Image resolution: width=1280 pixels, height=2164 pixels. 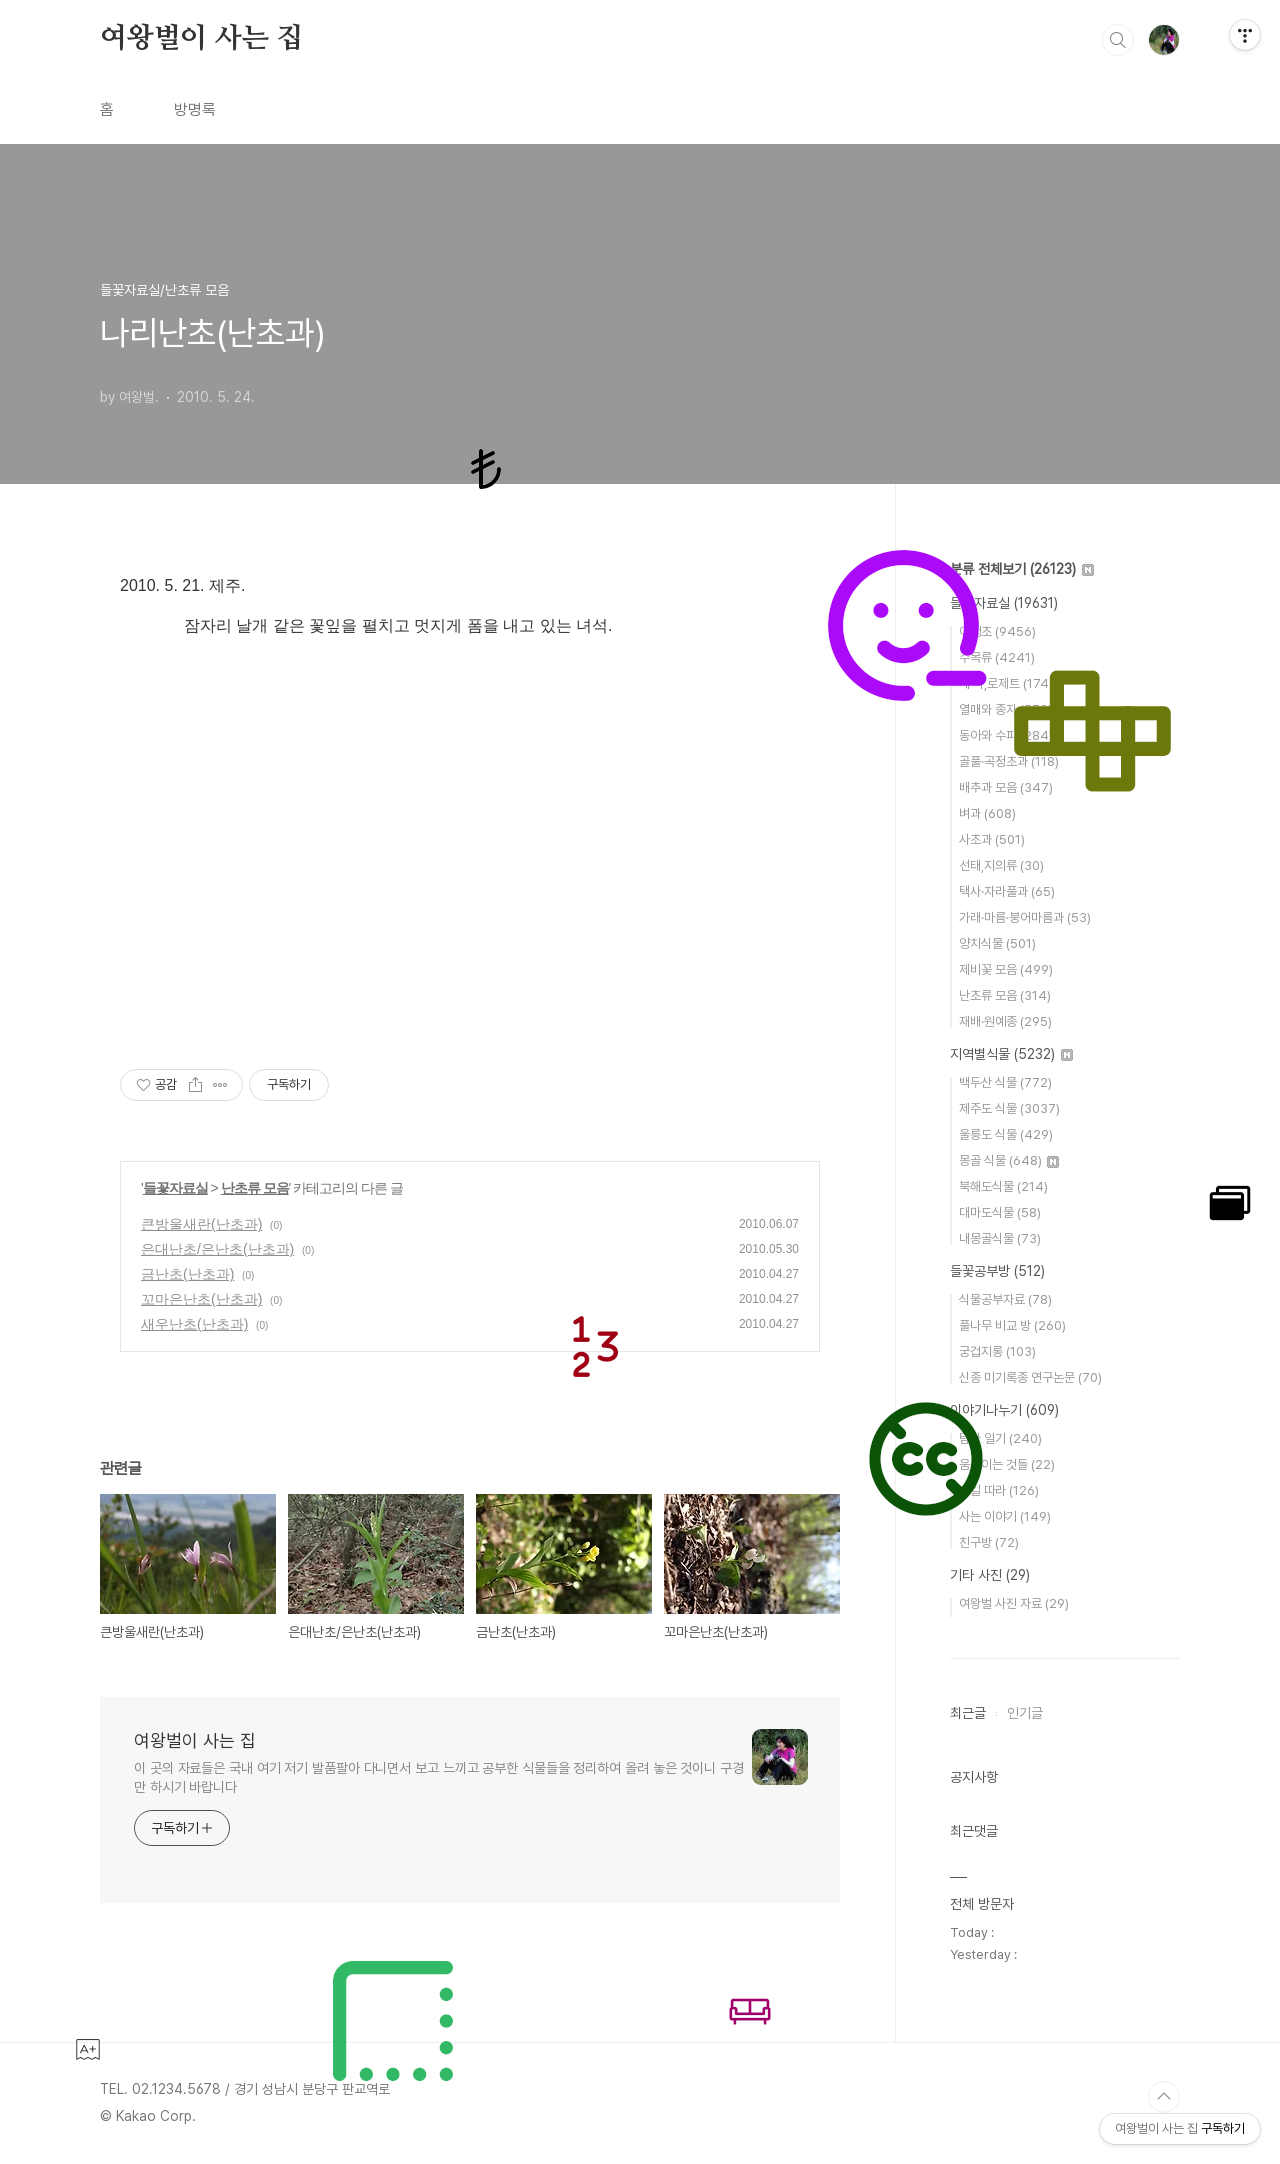 What do you see at coordinates (926, 1459) in the screenshot?
I see `indicates content is not available under creative commons license` at bounding box center [926, 1459].